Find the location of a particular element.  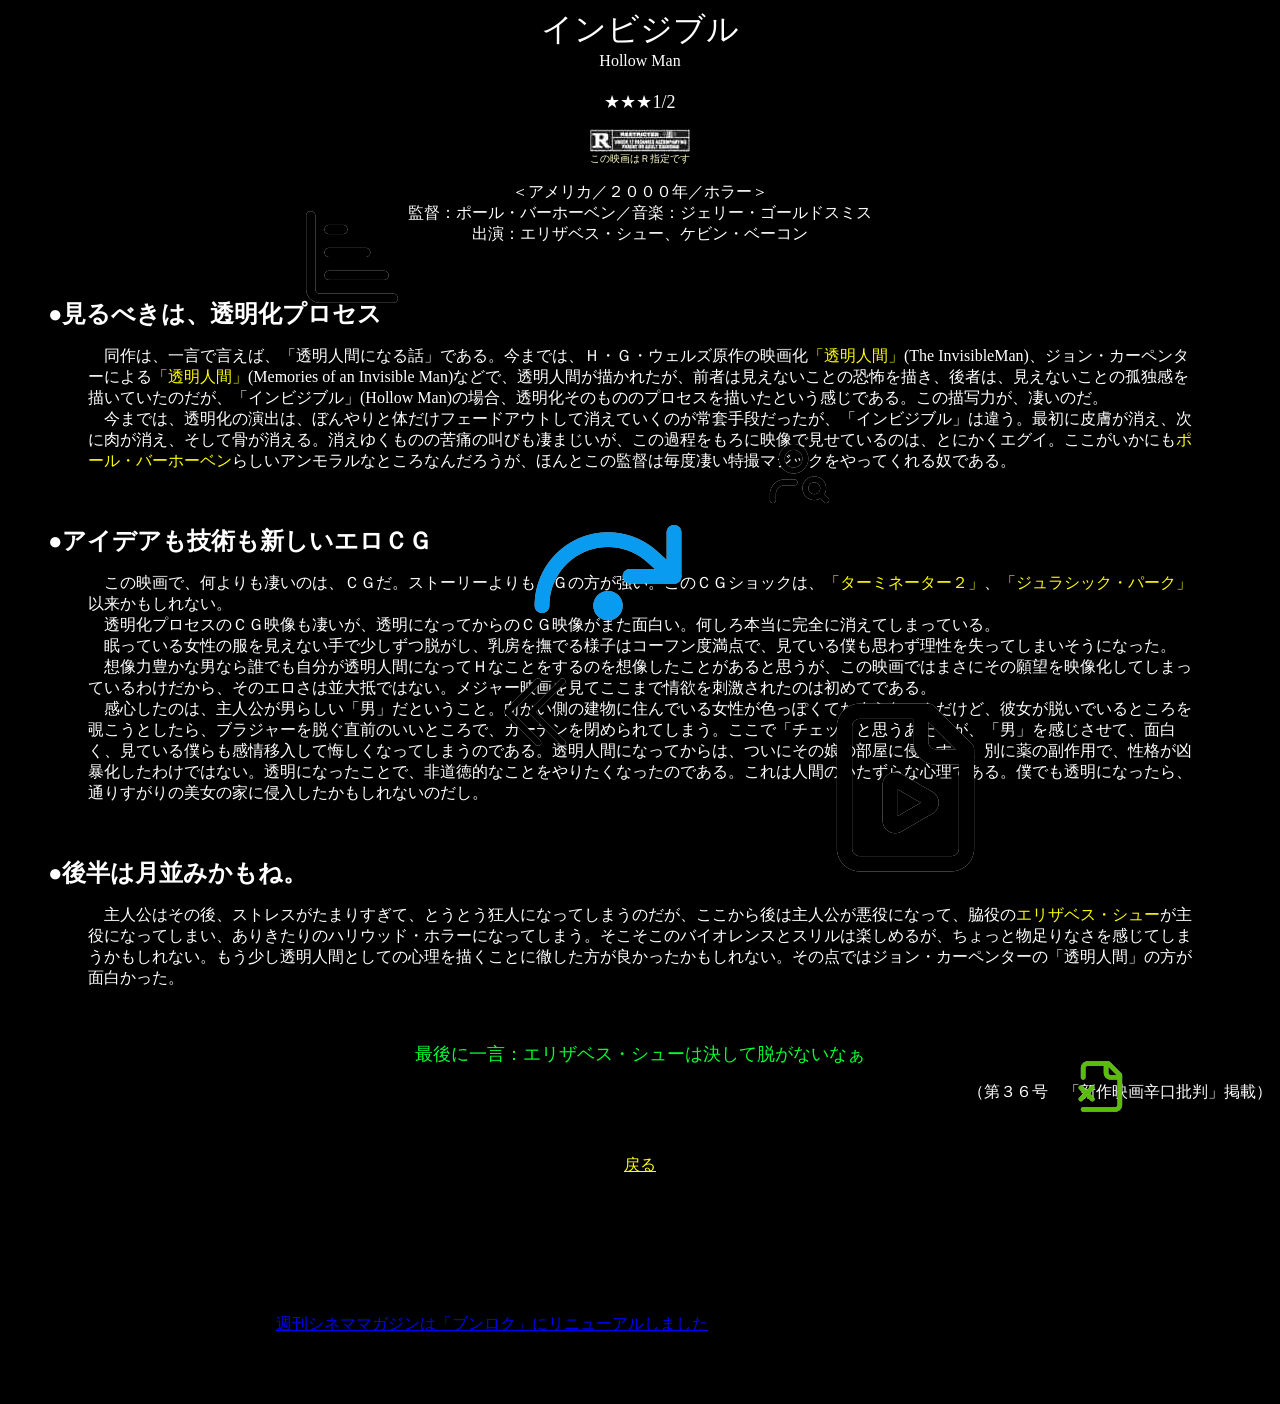

play a video file is located at coordinates (905, 787).